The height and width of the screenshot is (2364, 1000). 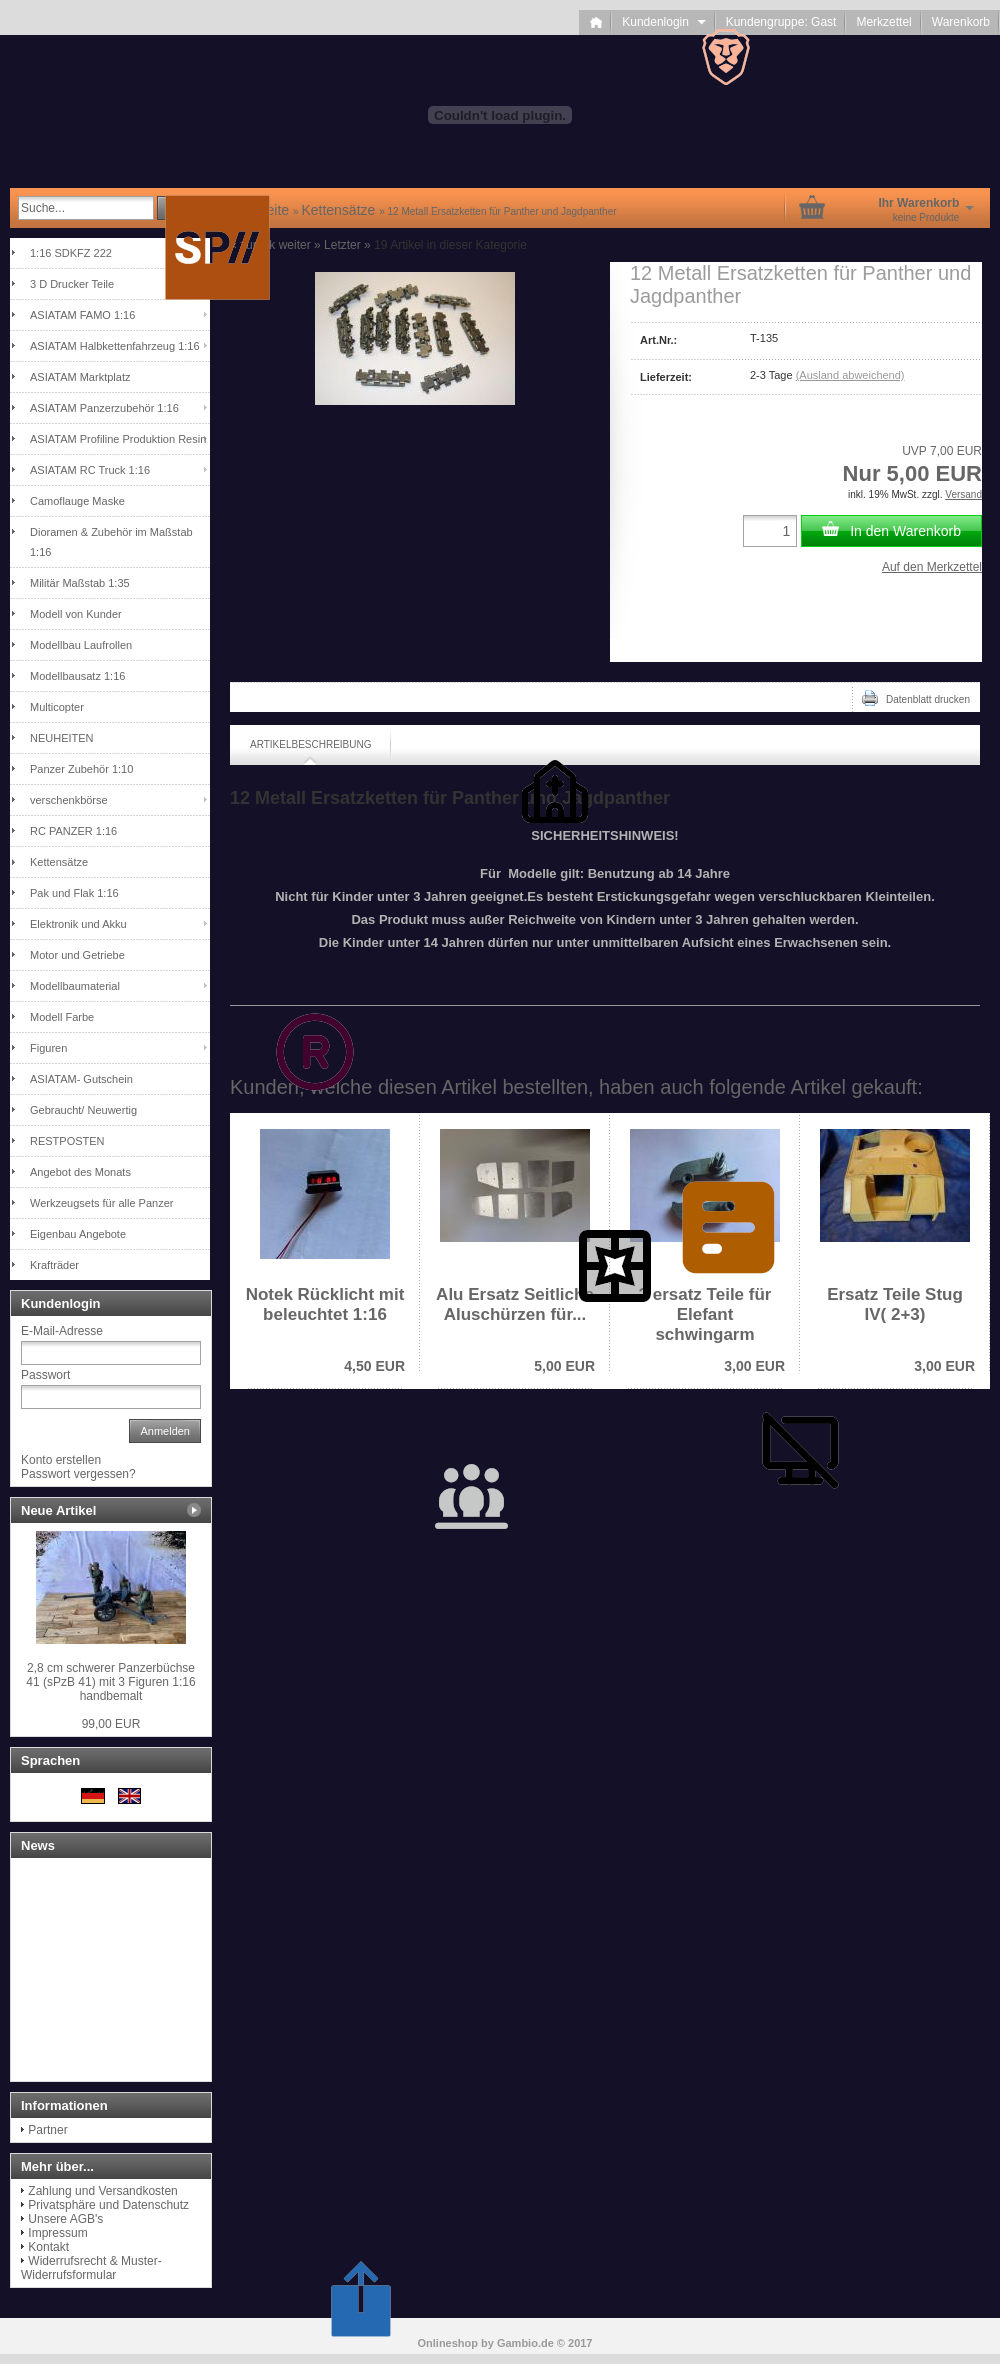 I want to click on open the Brave browser, so click(x=726, y=57).